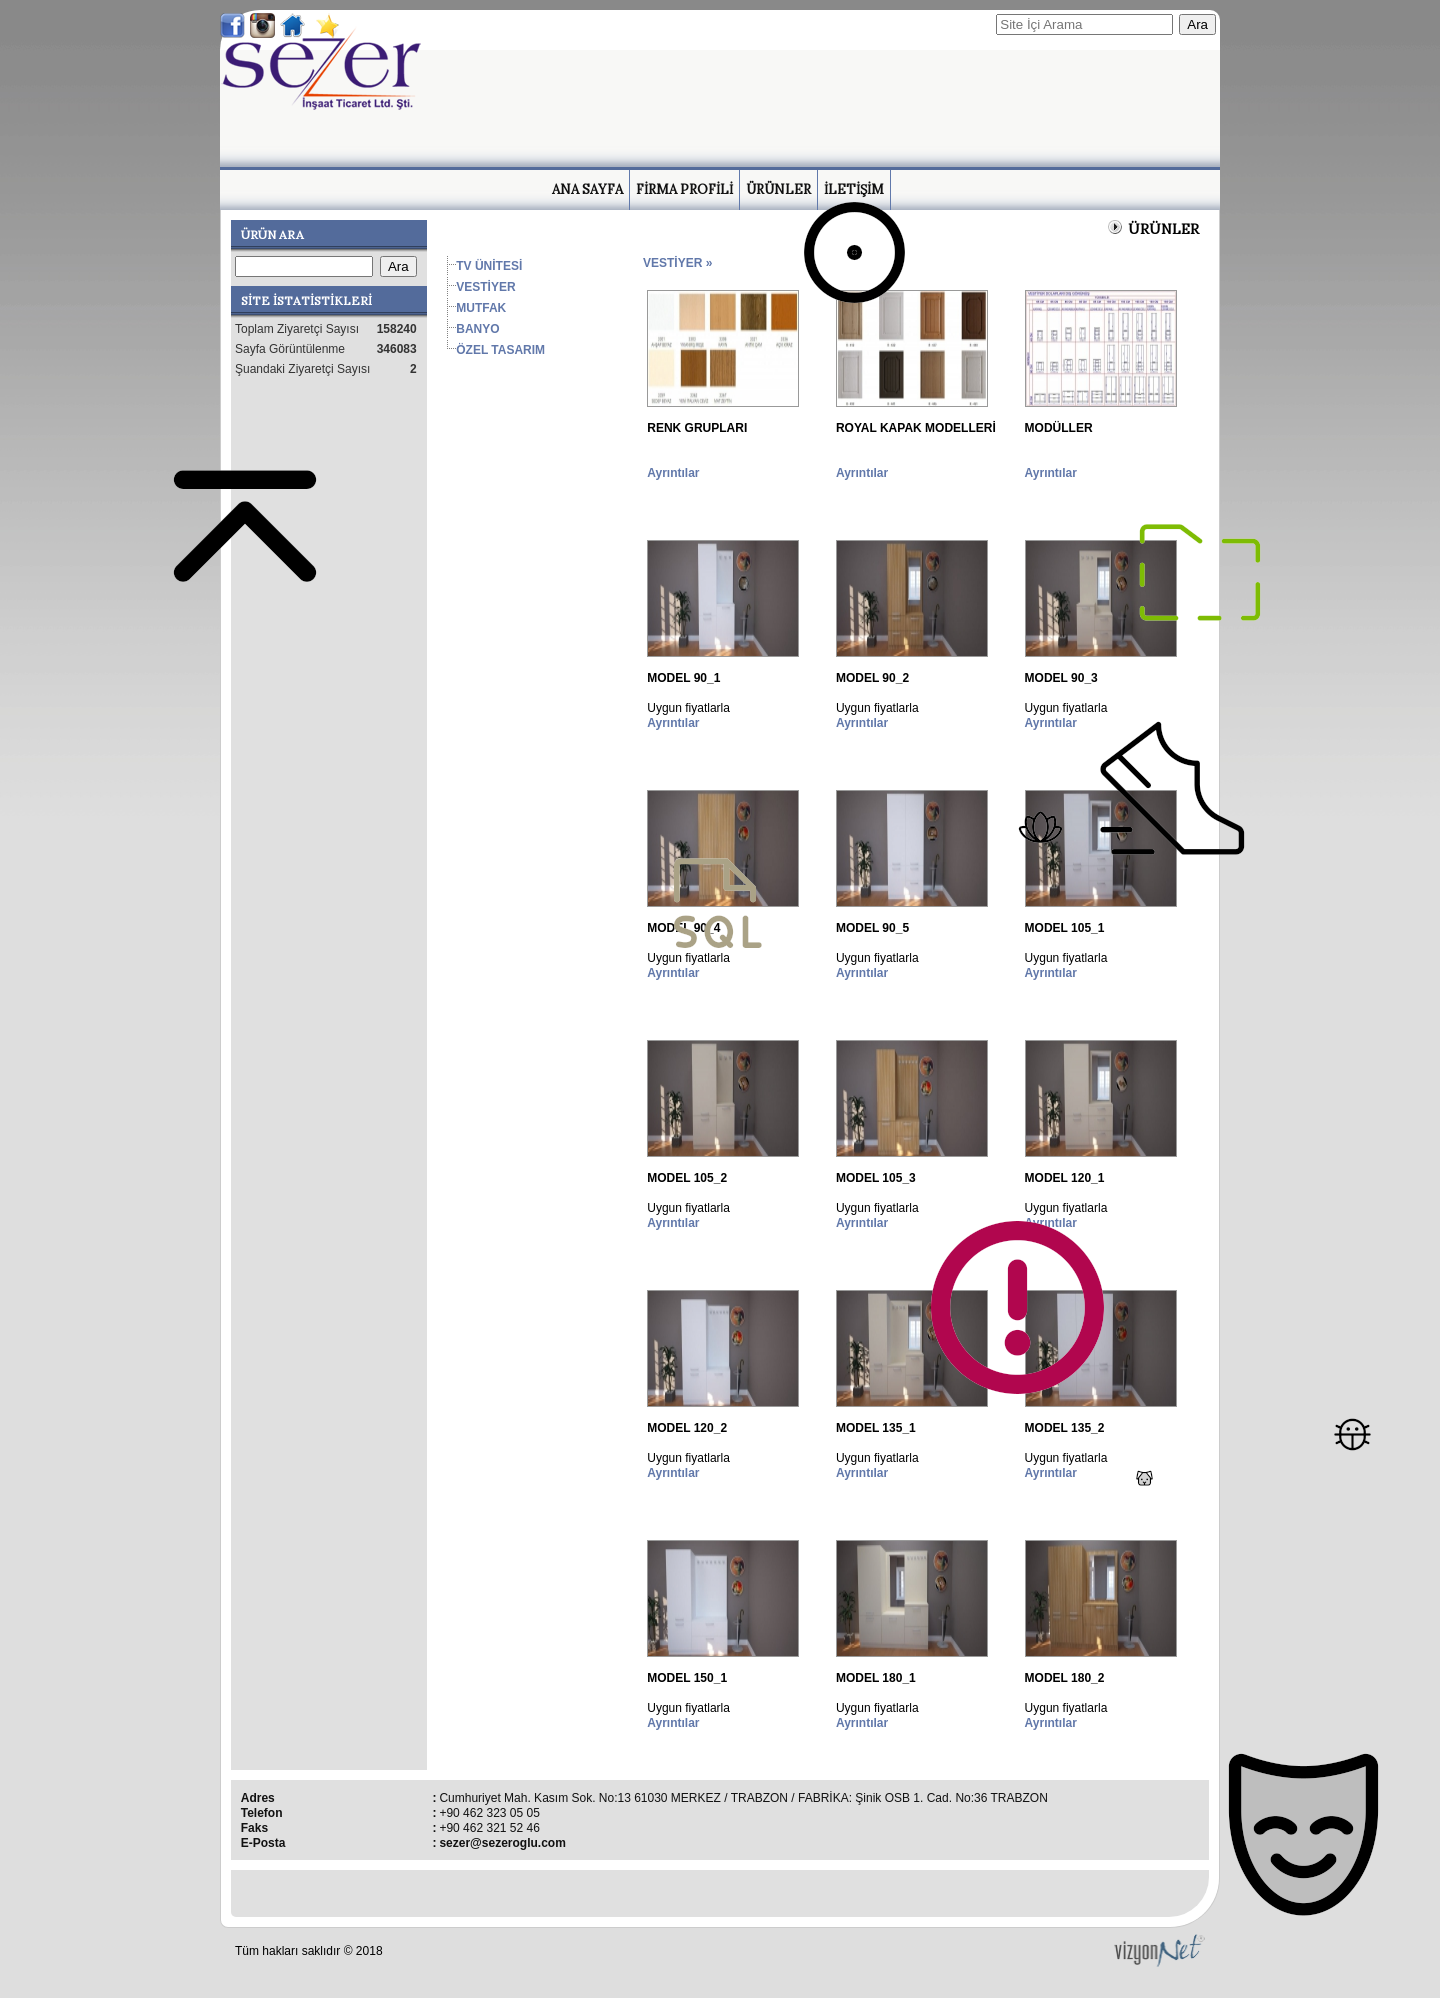 This screenshot has height=1998, width=1440. What do you see at coordinates (1303, 1828) in the screenshot?
I see `theater or entertainment category` at bounding box center [1303, 1828].